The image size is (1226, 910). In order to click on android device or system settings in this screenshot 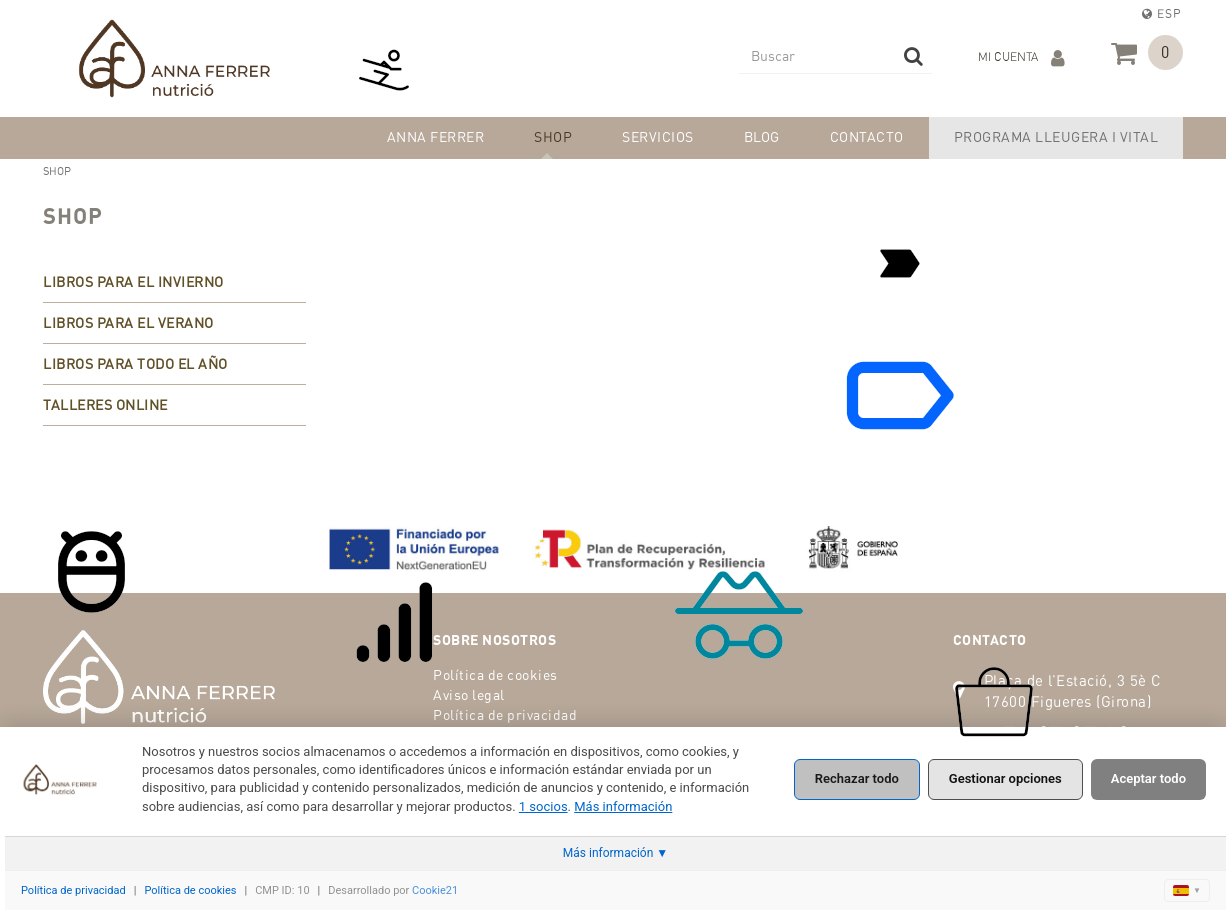, I will do `click(91, 570)`.